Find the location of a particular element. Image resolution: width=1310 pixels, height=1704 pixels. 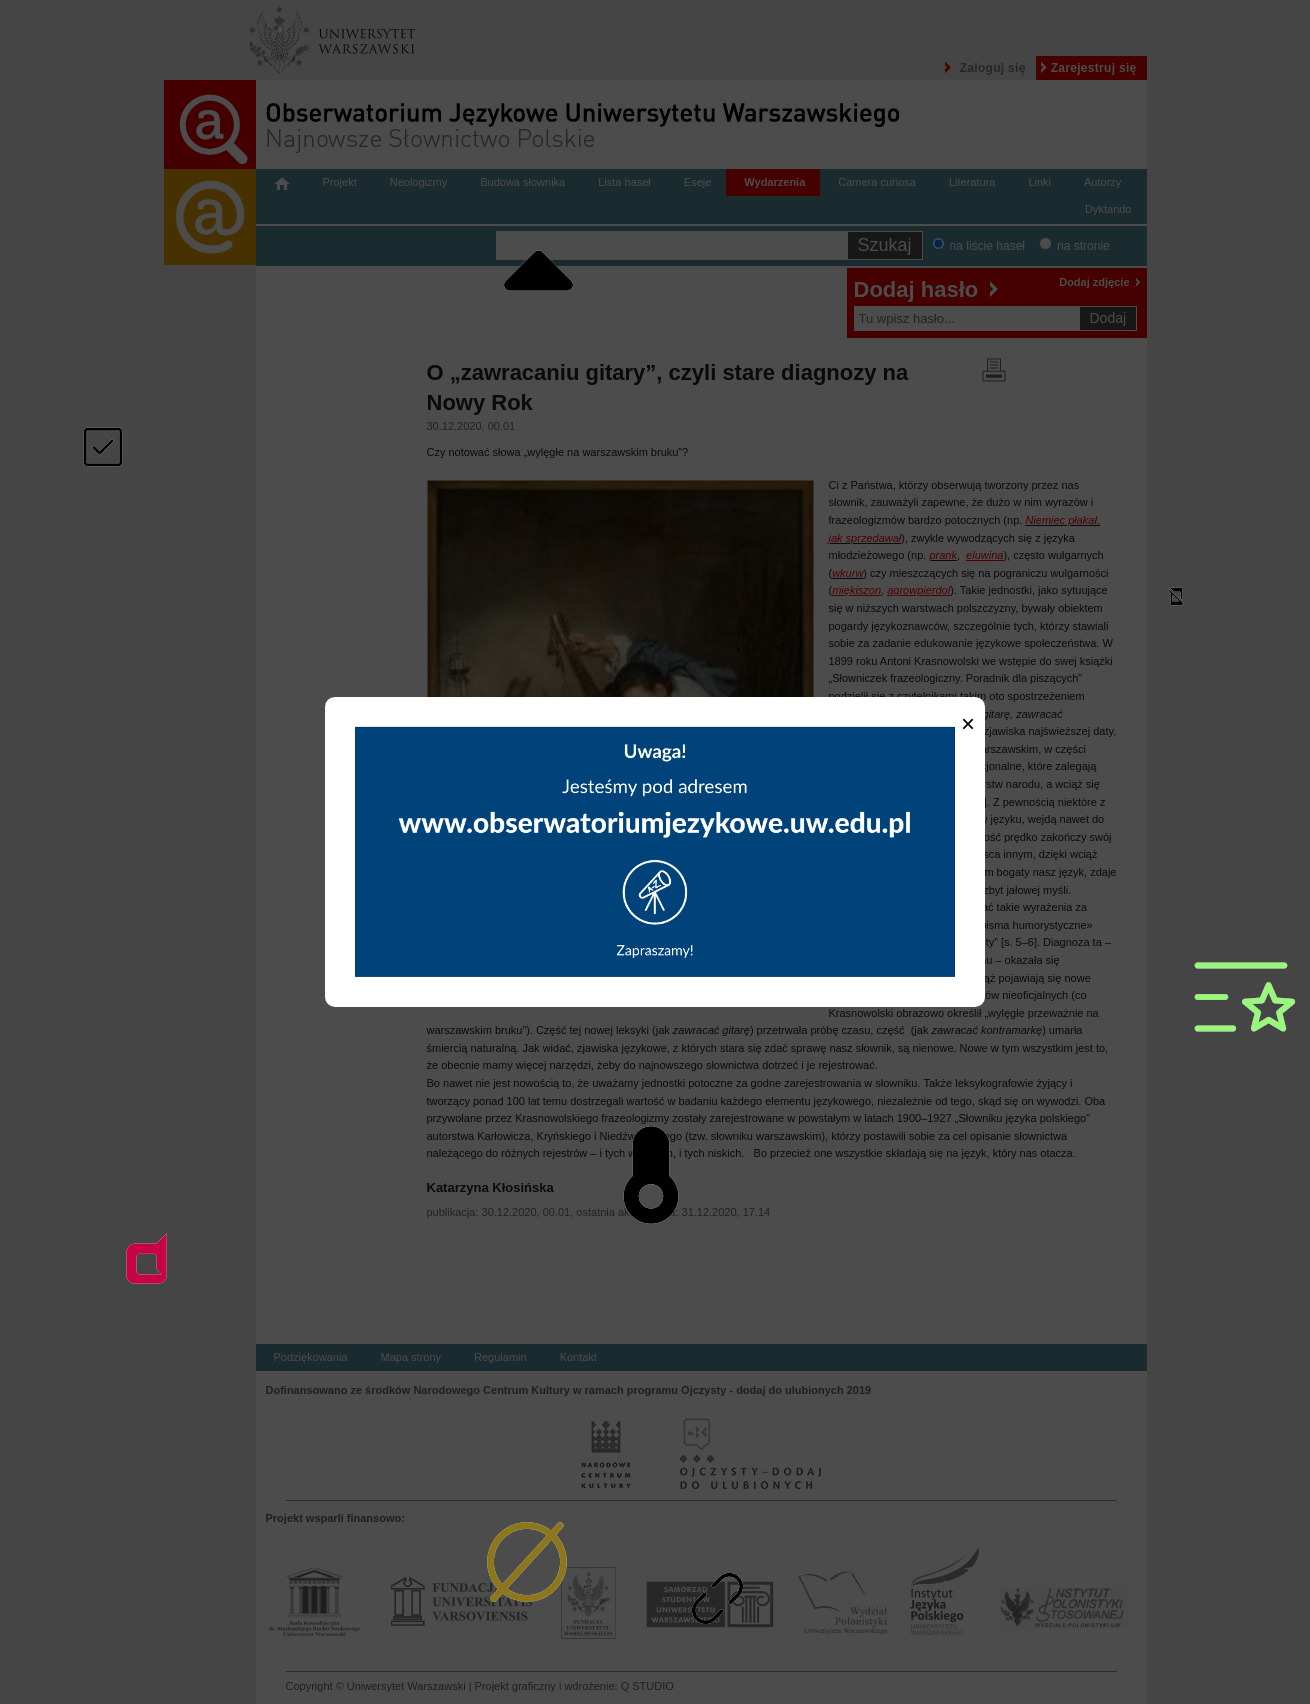

no cell phone signal available is located at coordinates (1176, 596).